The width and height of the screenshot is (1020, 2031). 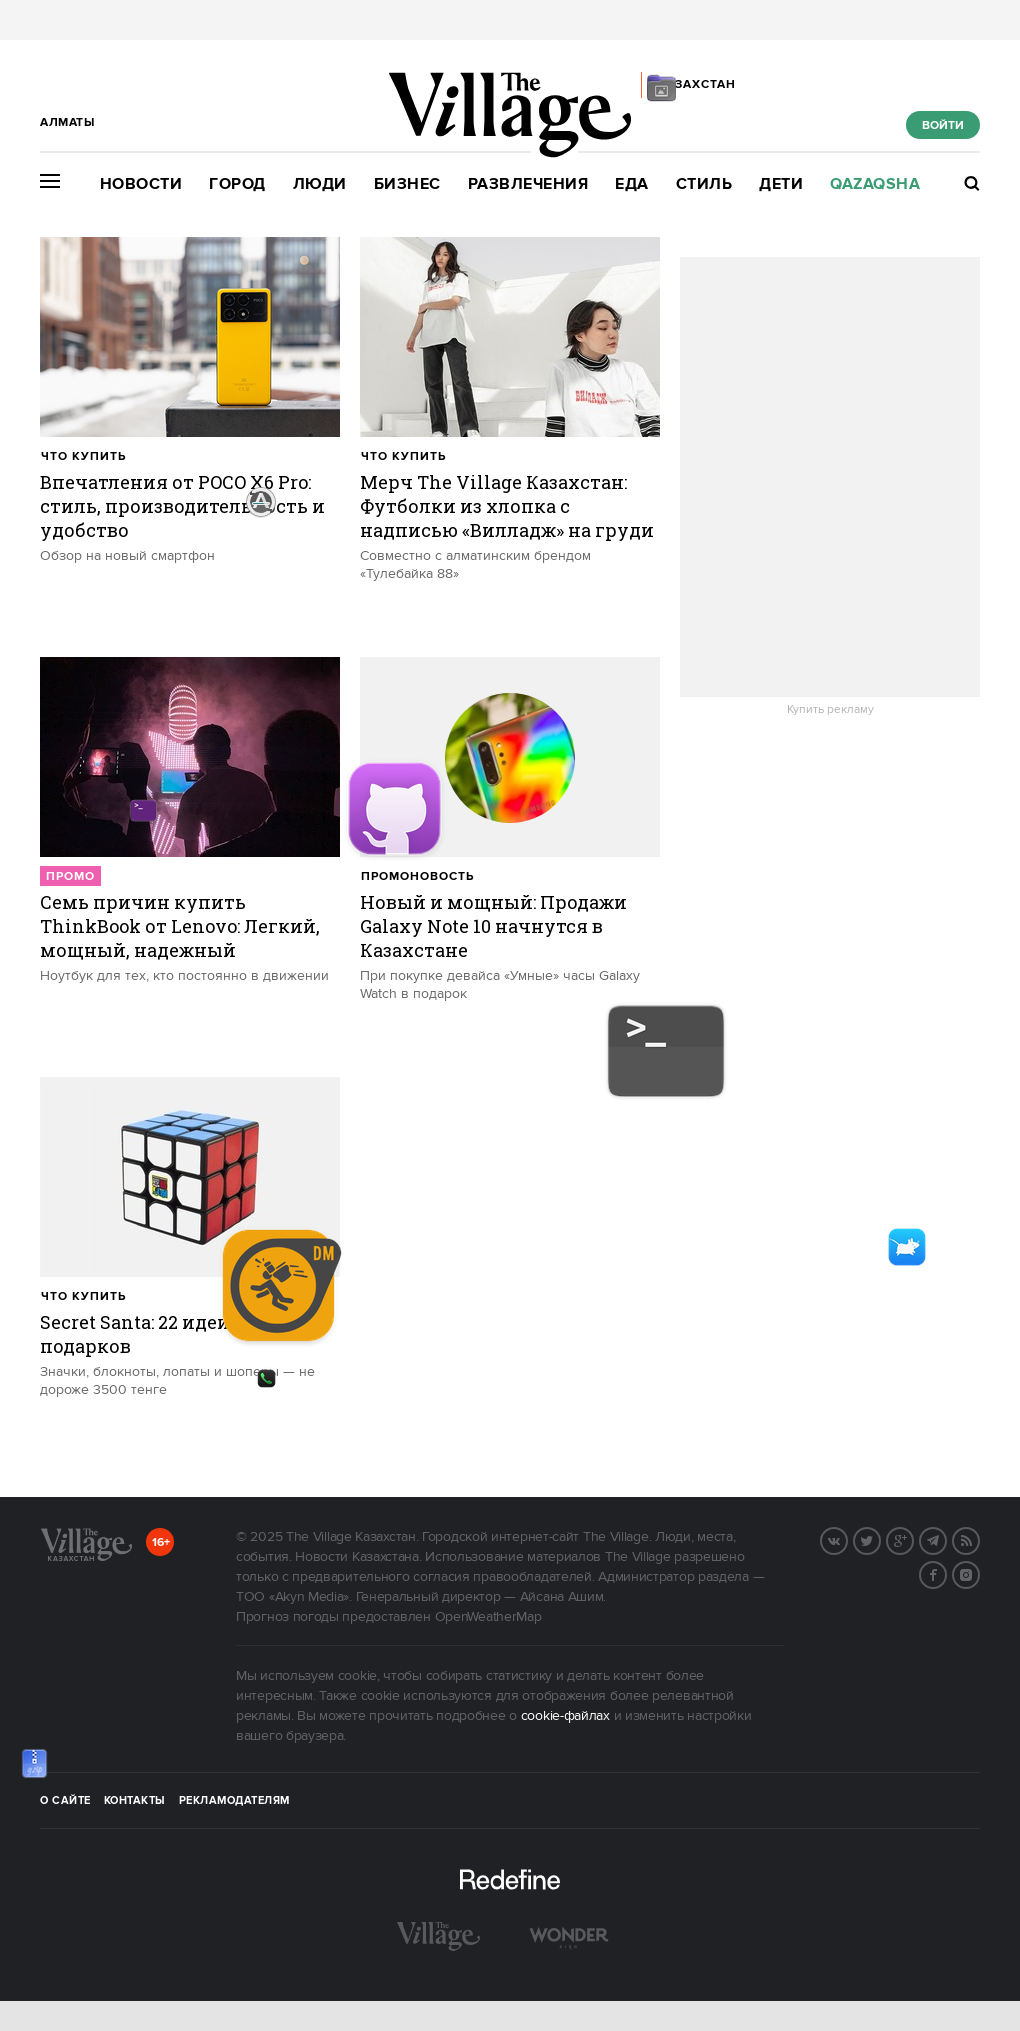 What do you see at coordinates (261, 502) in the screenshot?
I see `check for available software updates` at bounding box center [261, 502].